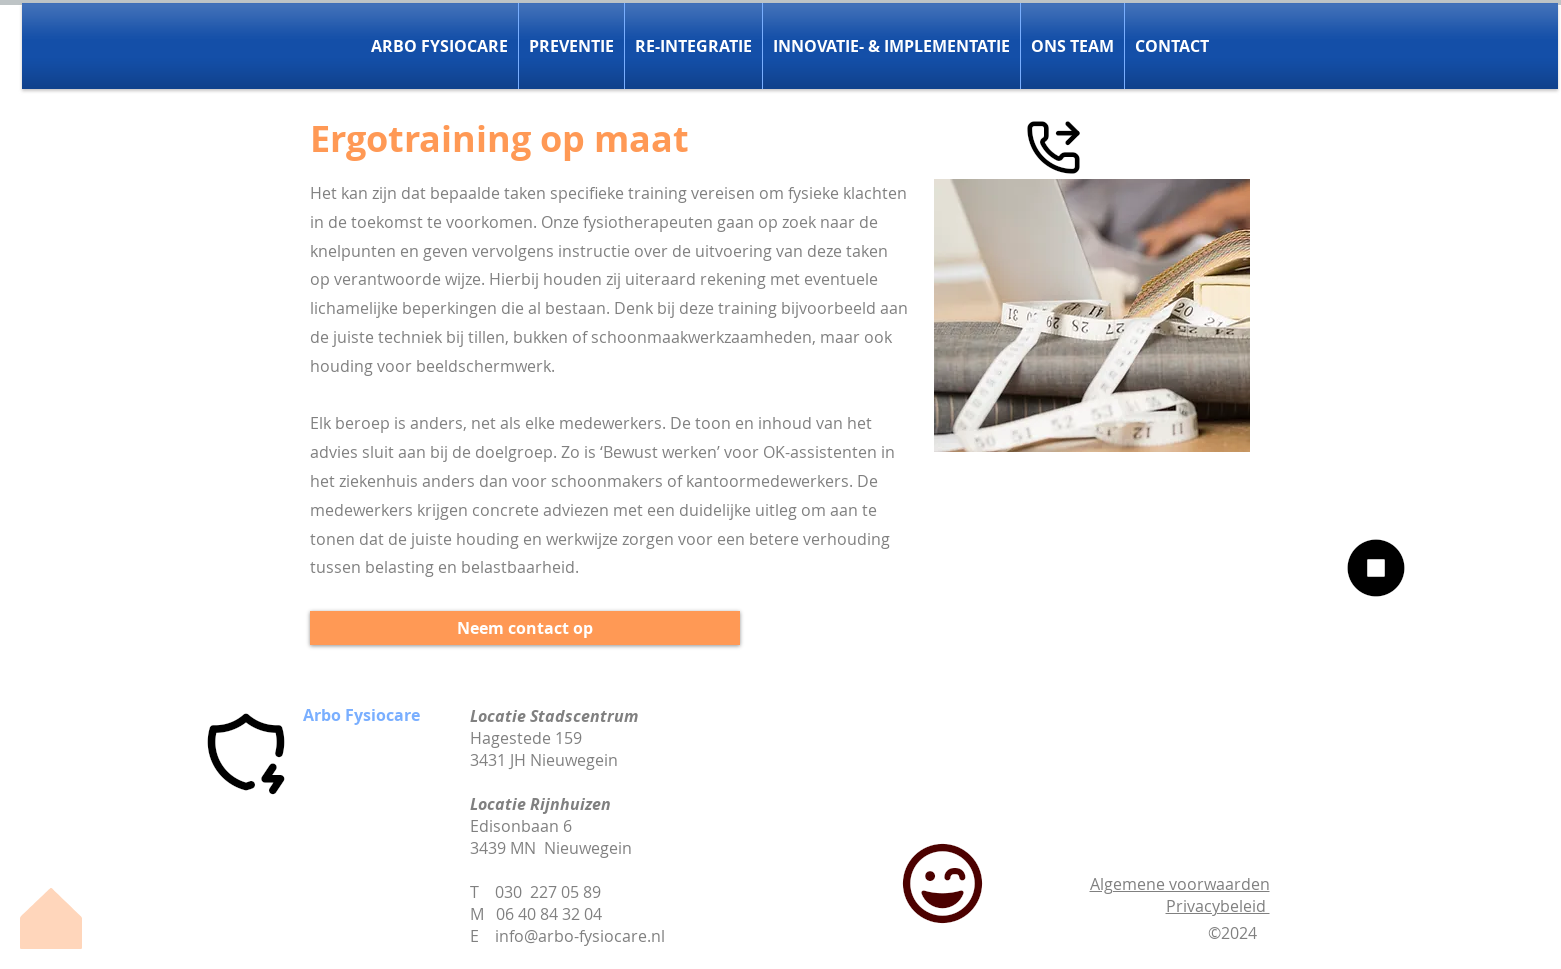 Image resolution: width=1561 pixels, height=969 pixels. What do you see at coordinates (246, 752) in the screenshot?
I see `enable power-saving security mode` at bounding box center [246, 752].